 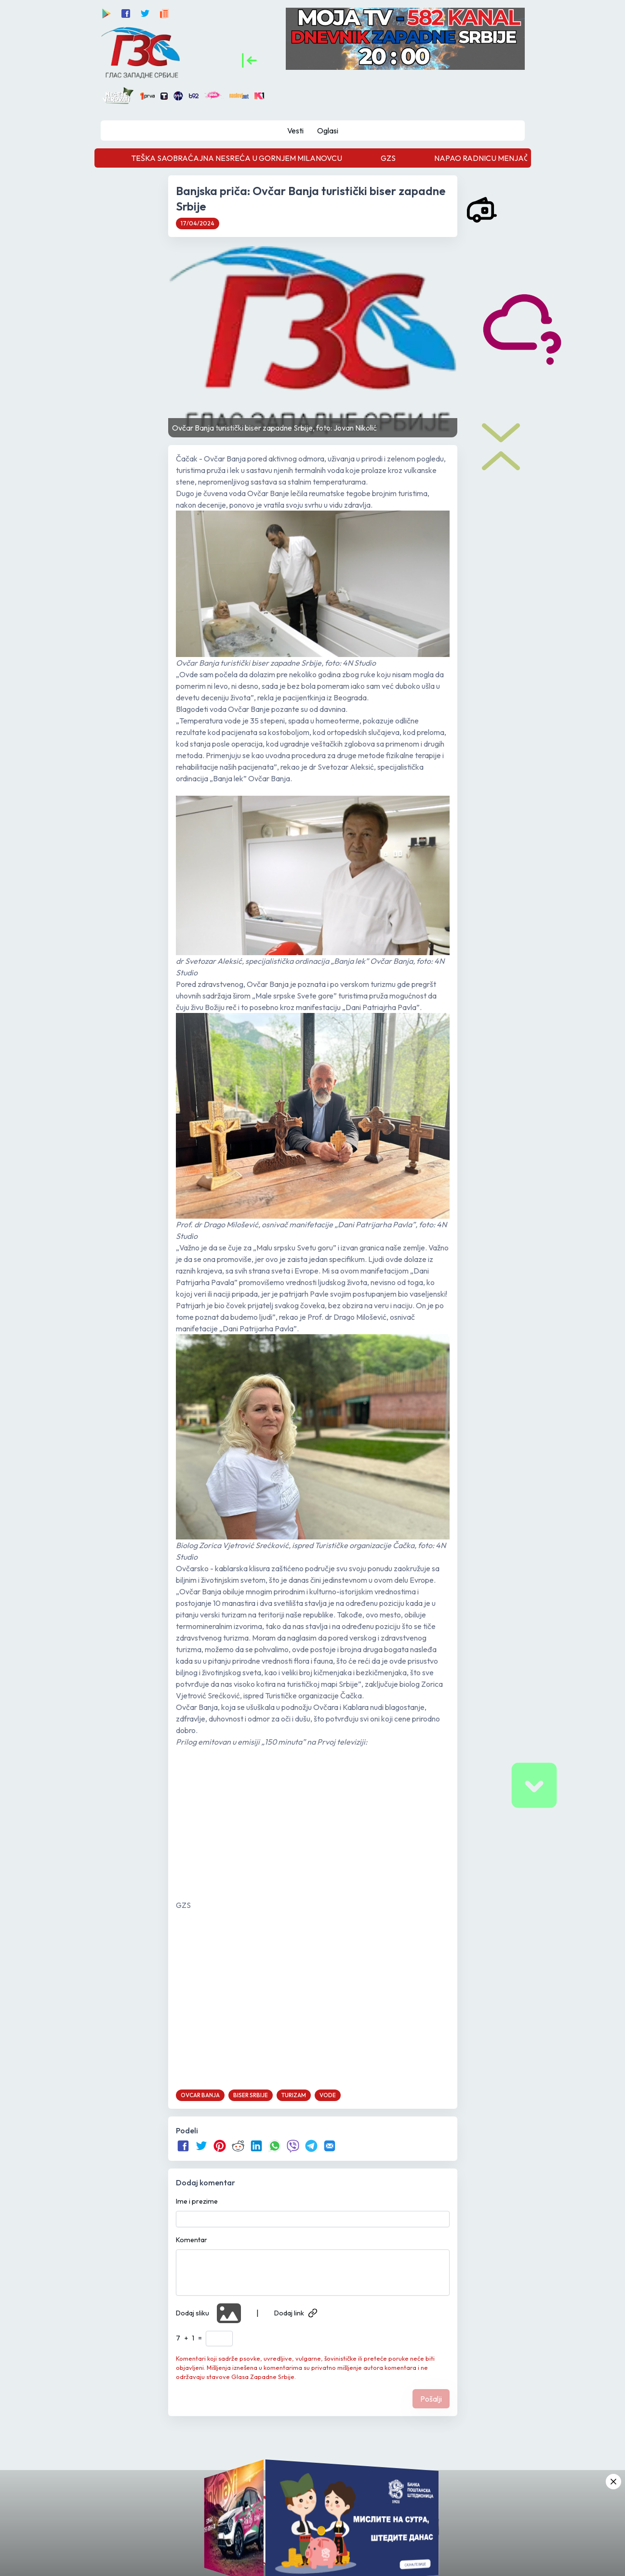 What do you see at coordinates (501, 447) in the screenshot?
I see `collapse or minimize an expanded section` at bounding box center [501, 447].